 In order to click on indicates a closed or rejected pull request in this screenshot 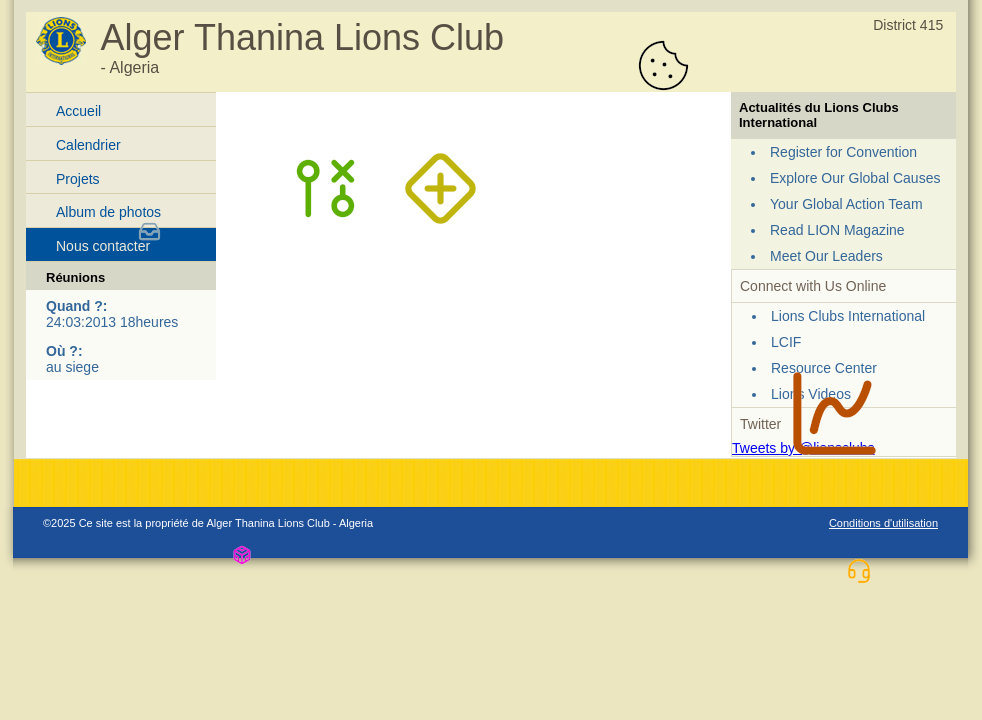, I will do `click(325, 188)`.